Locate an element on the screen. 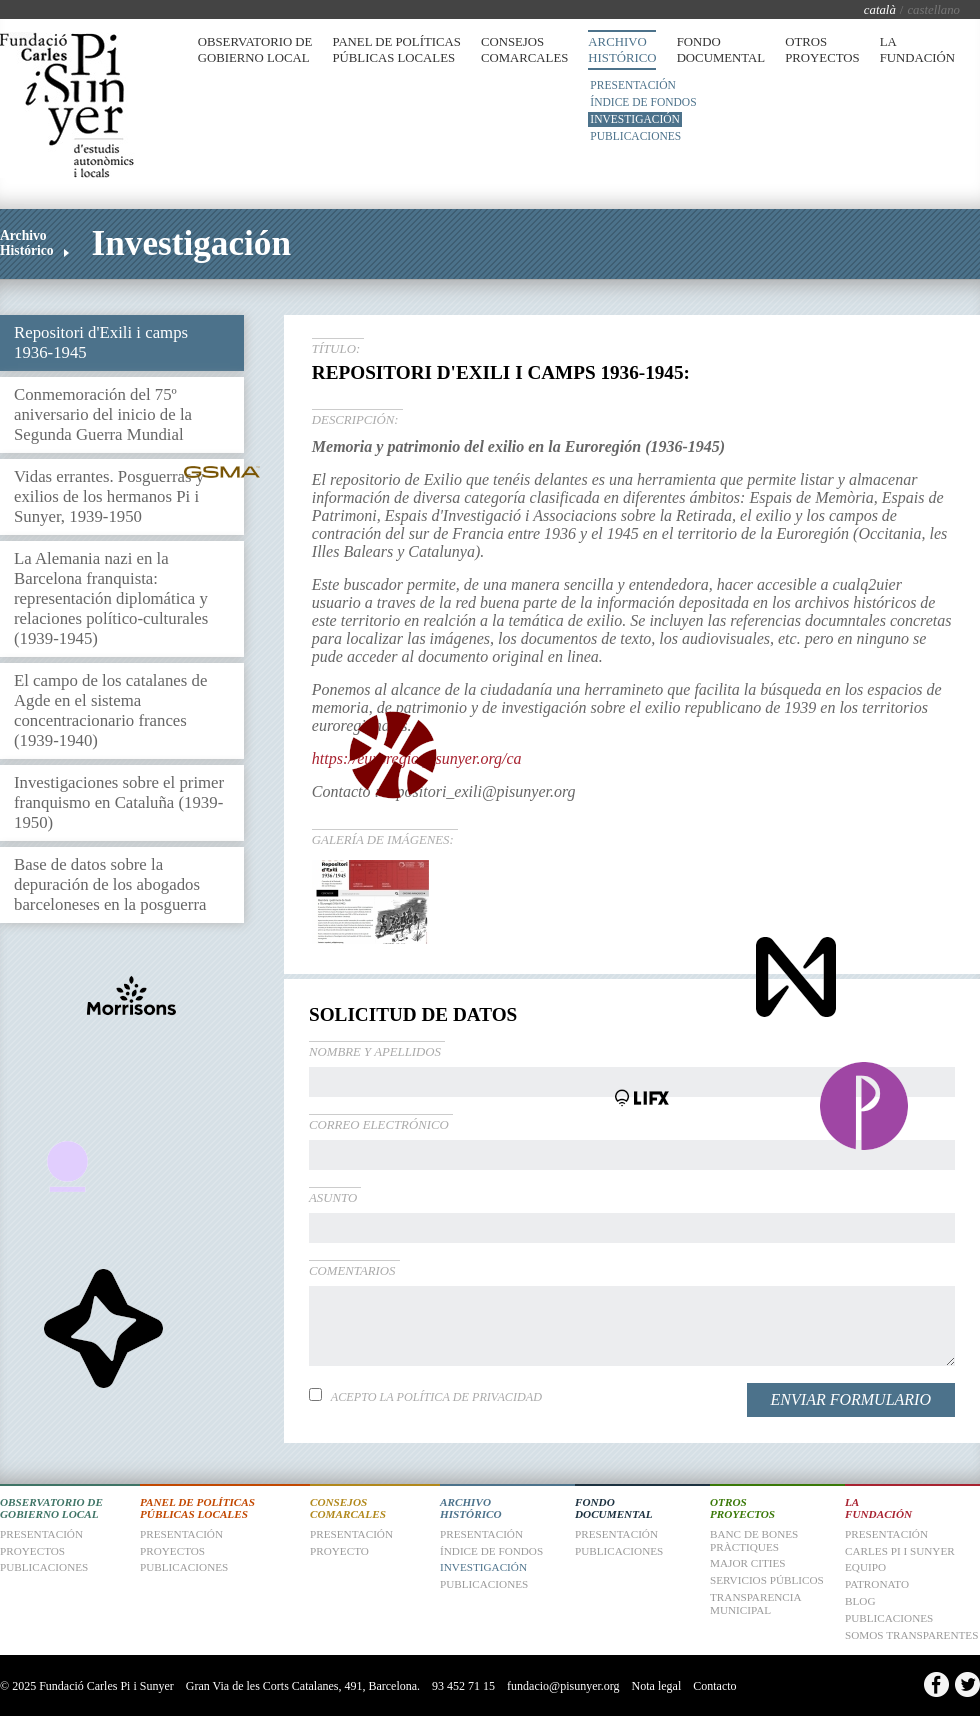 The height and width of the screenshot is (1716, 980). GSMA organization logo is located at coordinates (222, 472).